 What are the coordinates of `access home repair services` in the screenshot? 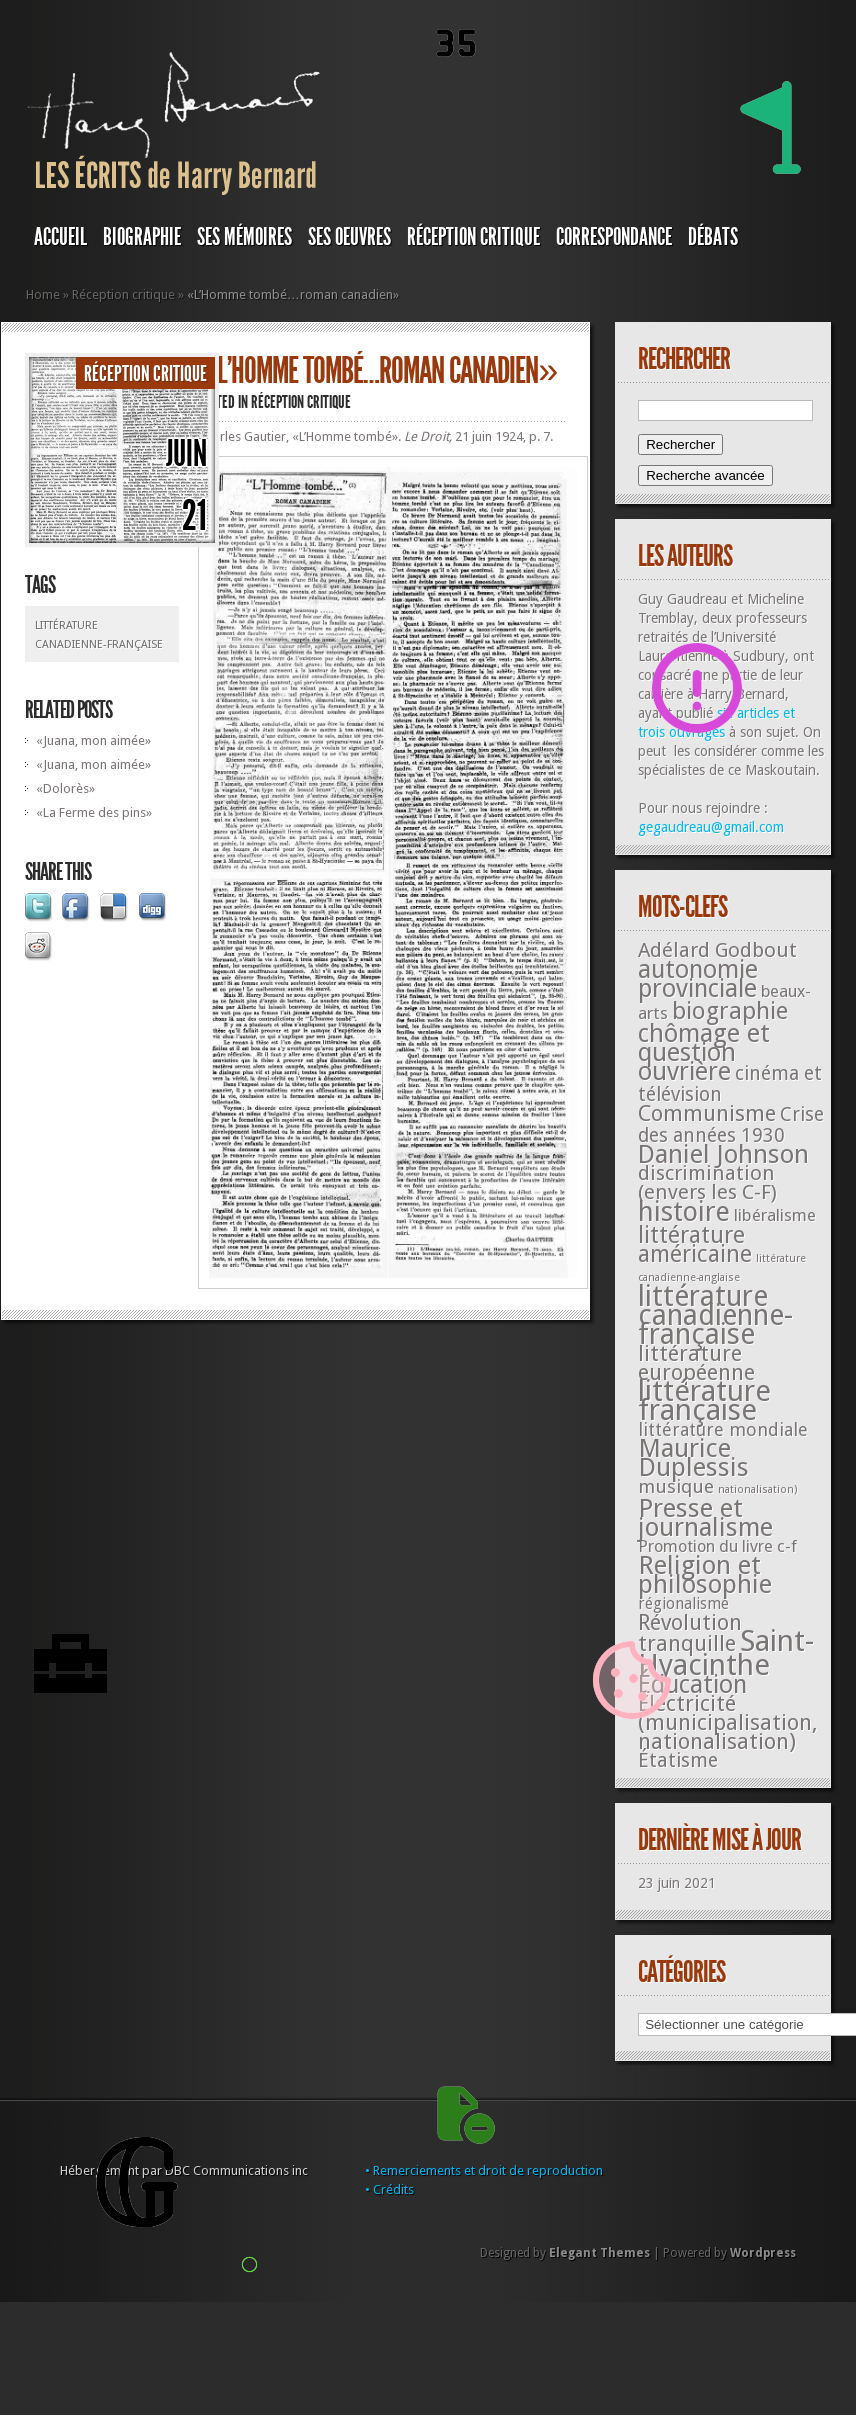 It's located at (70, 1663).